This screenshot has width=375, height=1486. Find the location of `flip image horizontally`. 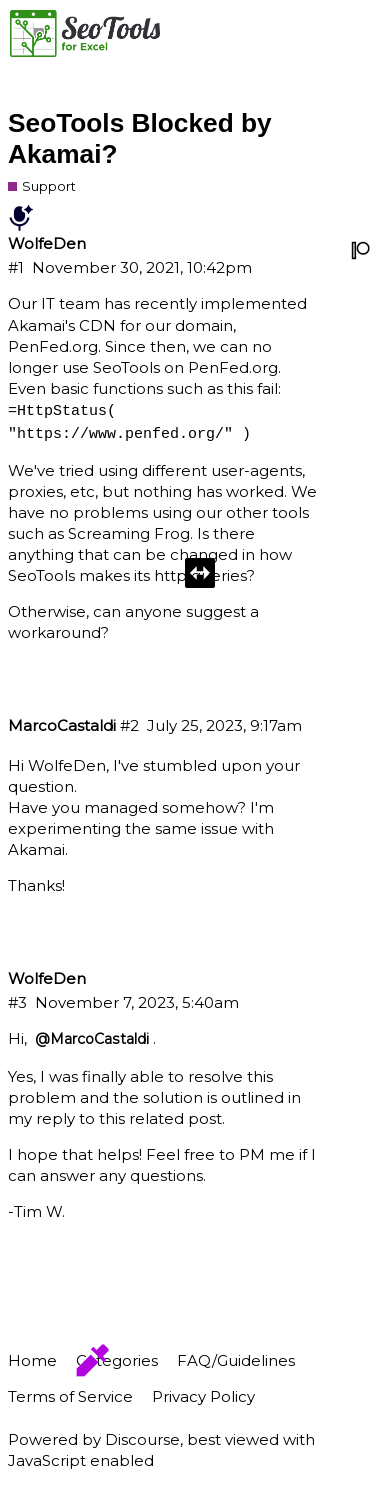

flip image horizontally is located at coordinates (200, 573).